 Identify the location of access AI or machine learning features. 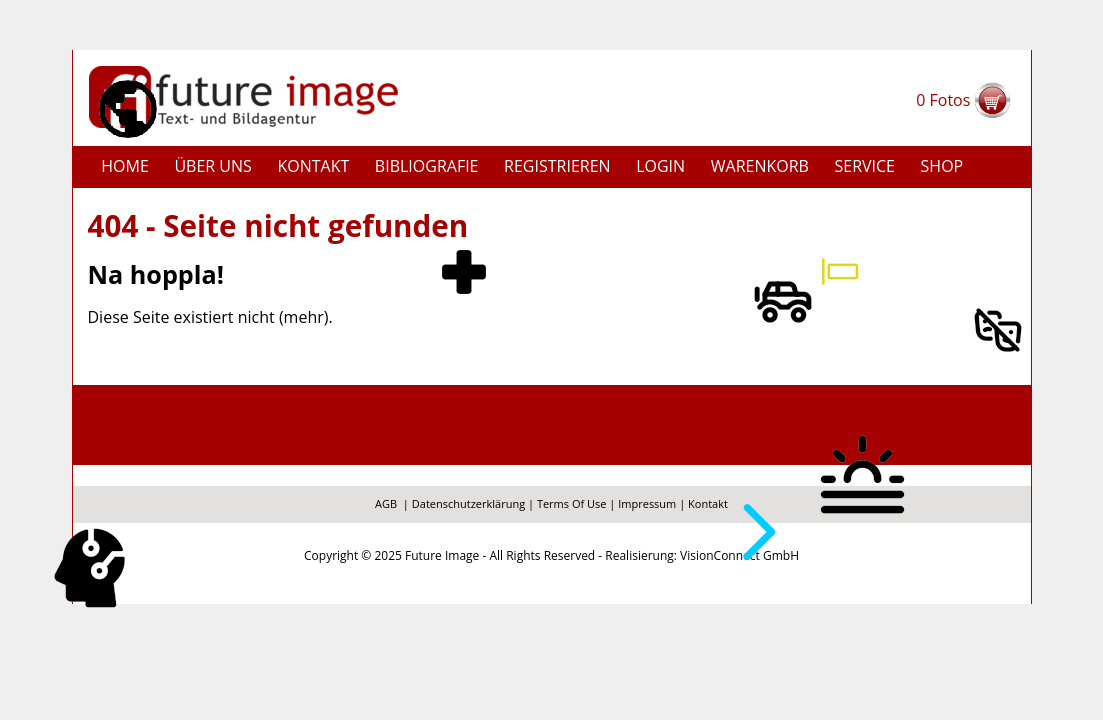
(91, 568).